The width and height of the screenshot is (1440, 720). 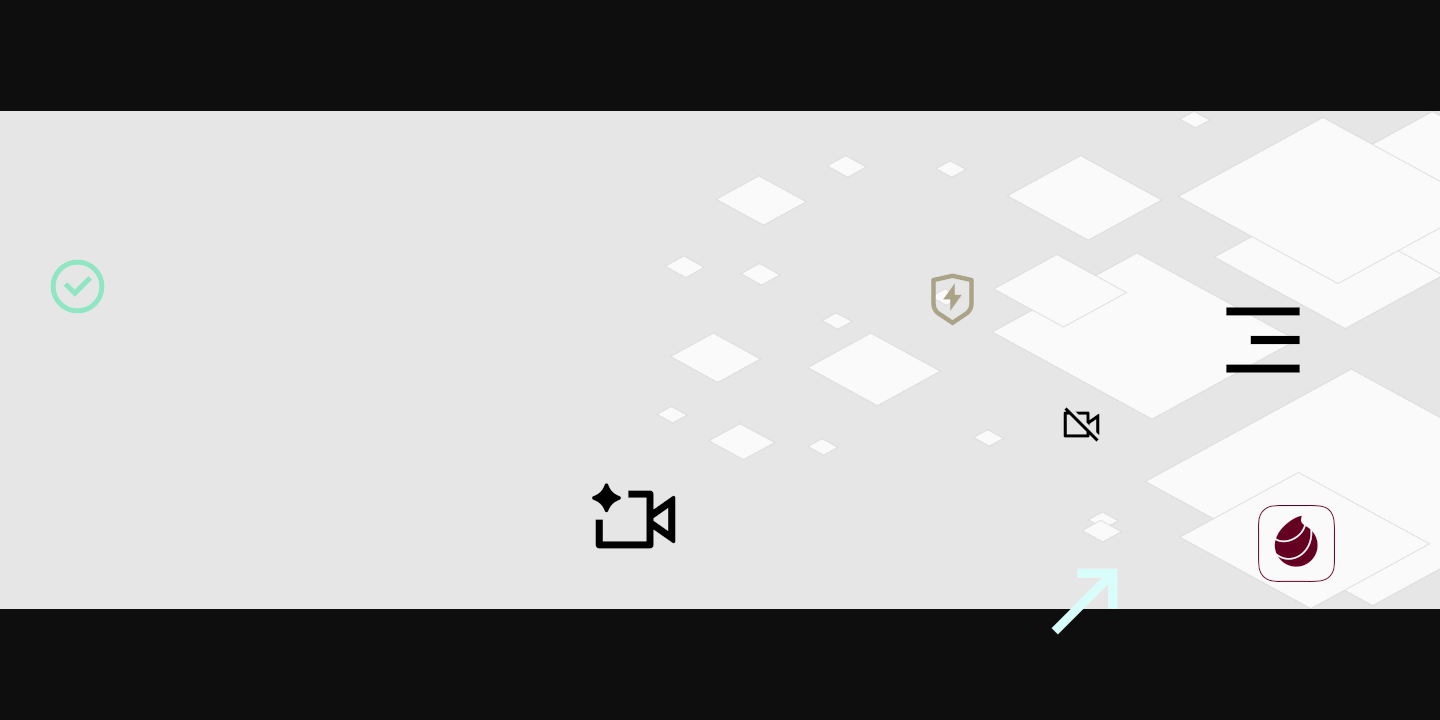 I want to click on indicates a completed or successful action, so click(x=77, y=286).